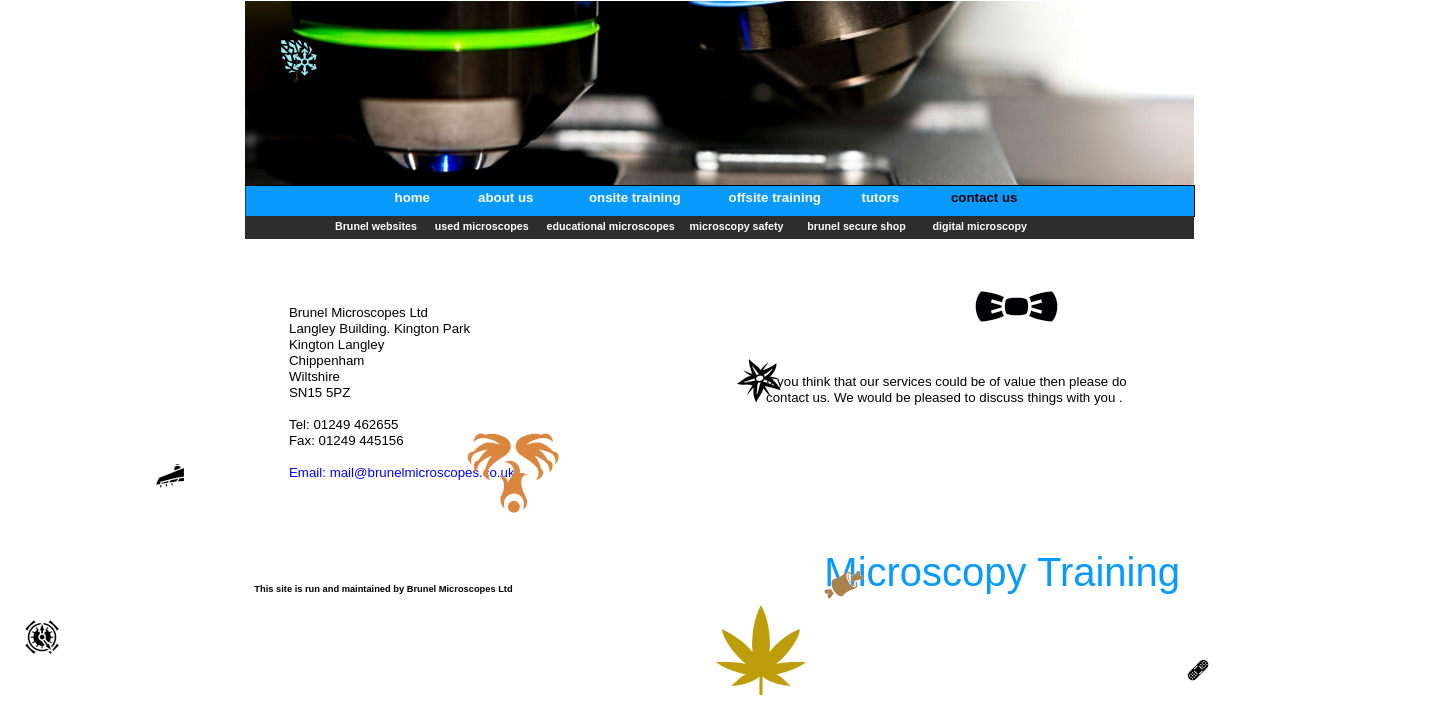  Describe the element at coordinates (299, 58) in the screenshot. I see `cast ice or frost spell` at that location.